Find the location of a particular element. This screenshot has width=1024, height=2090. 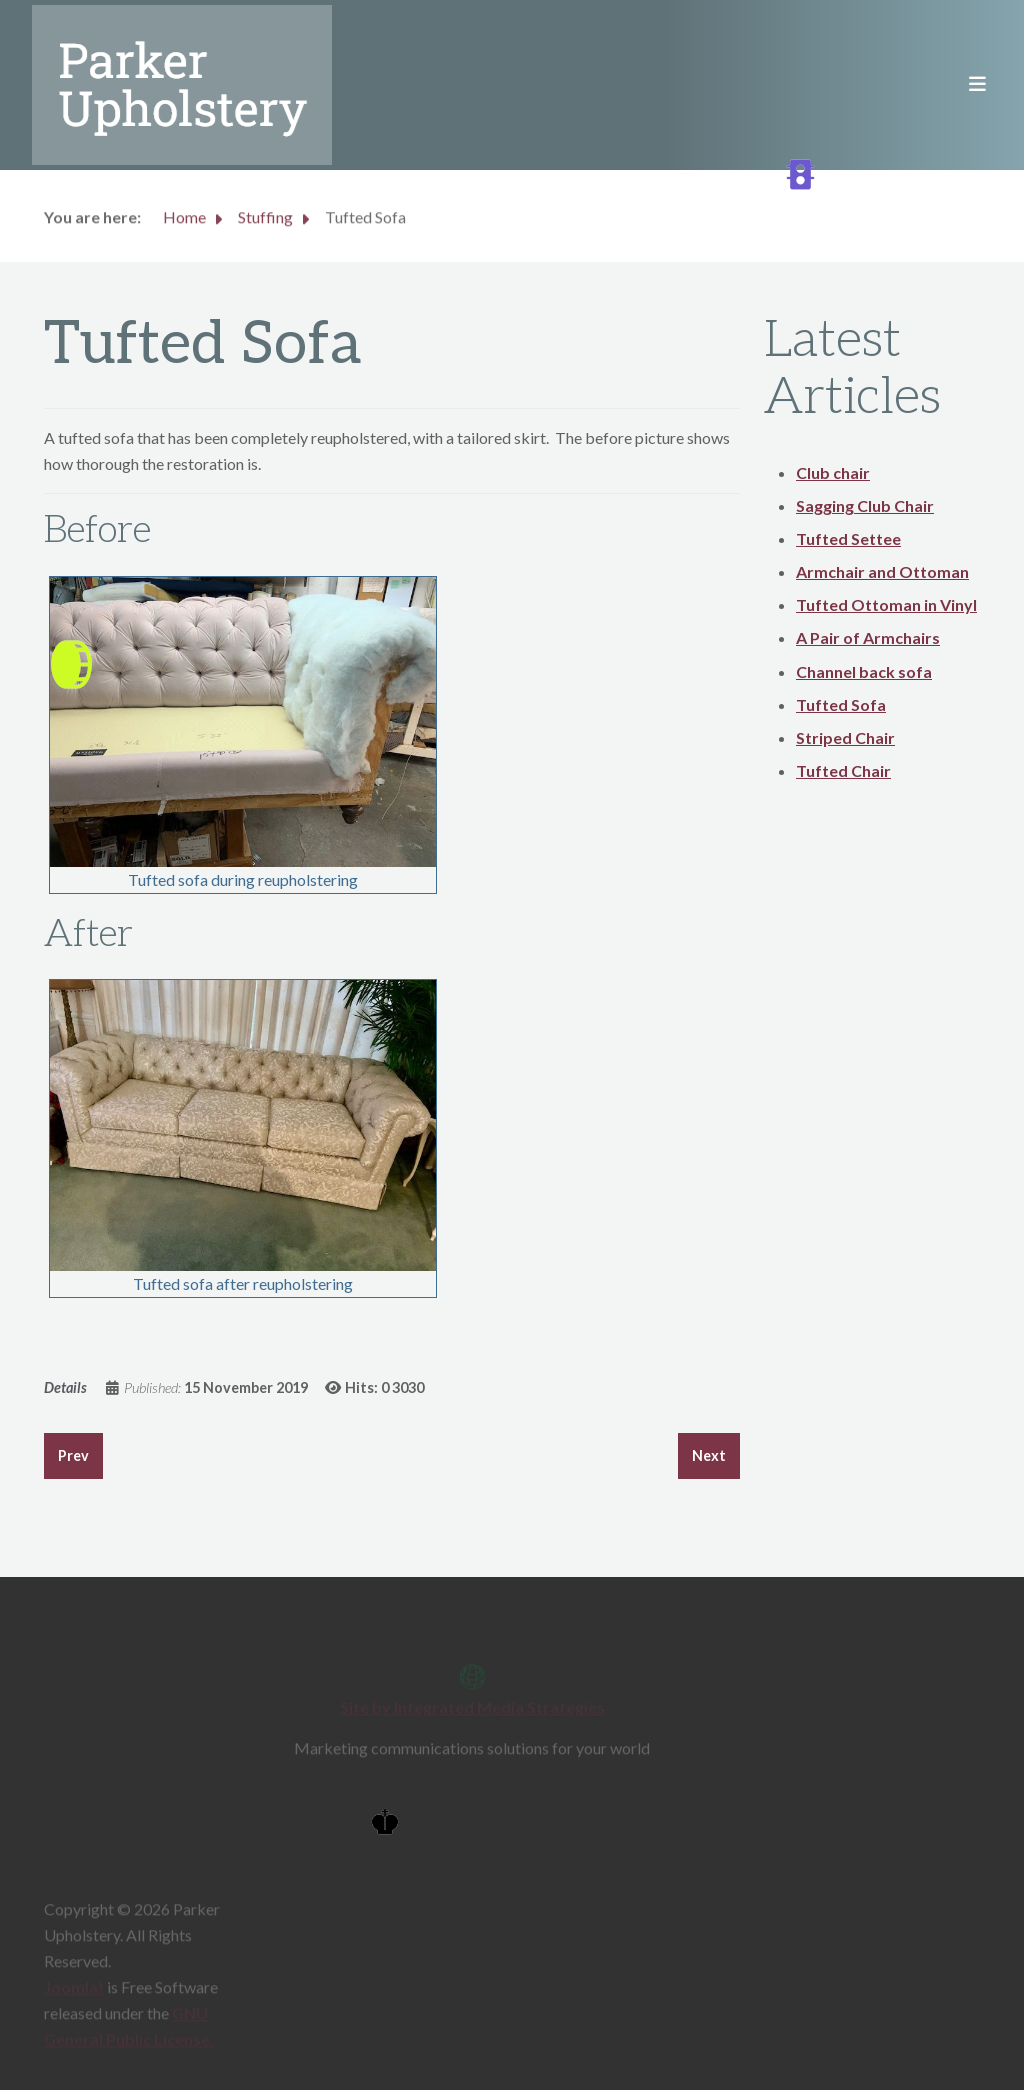

view coin or currency balance is located at coordinates (71, 664).